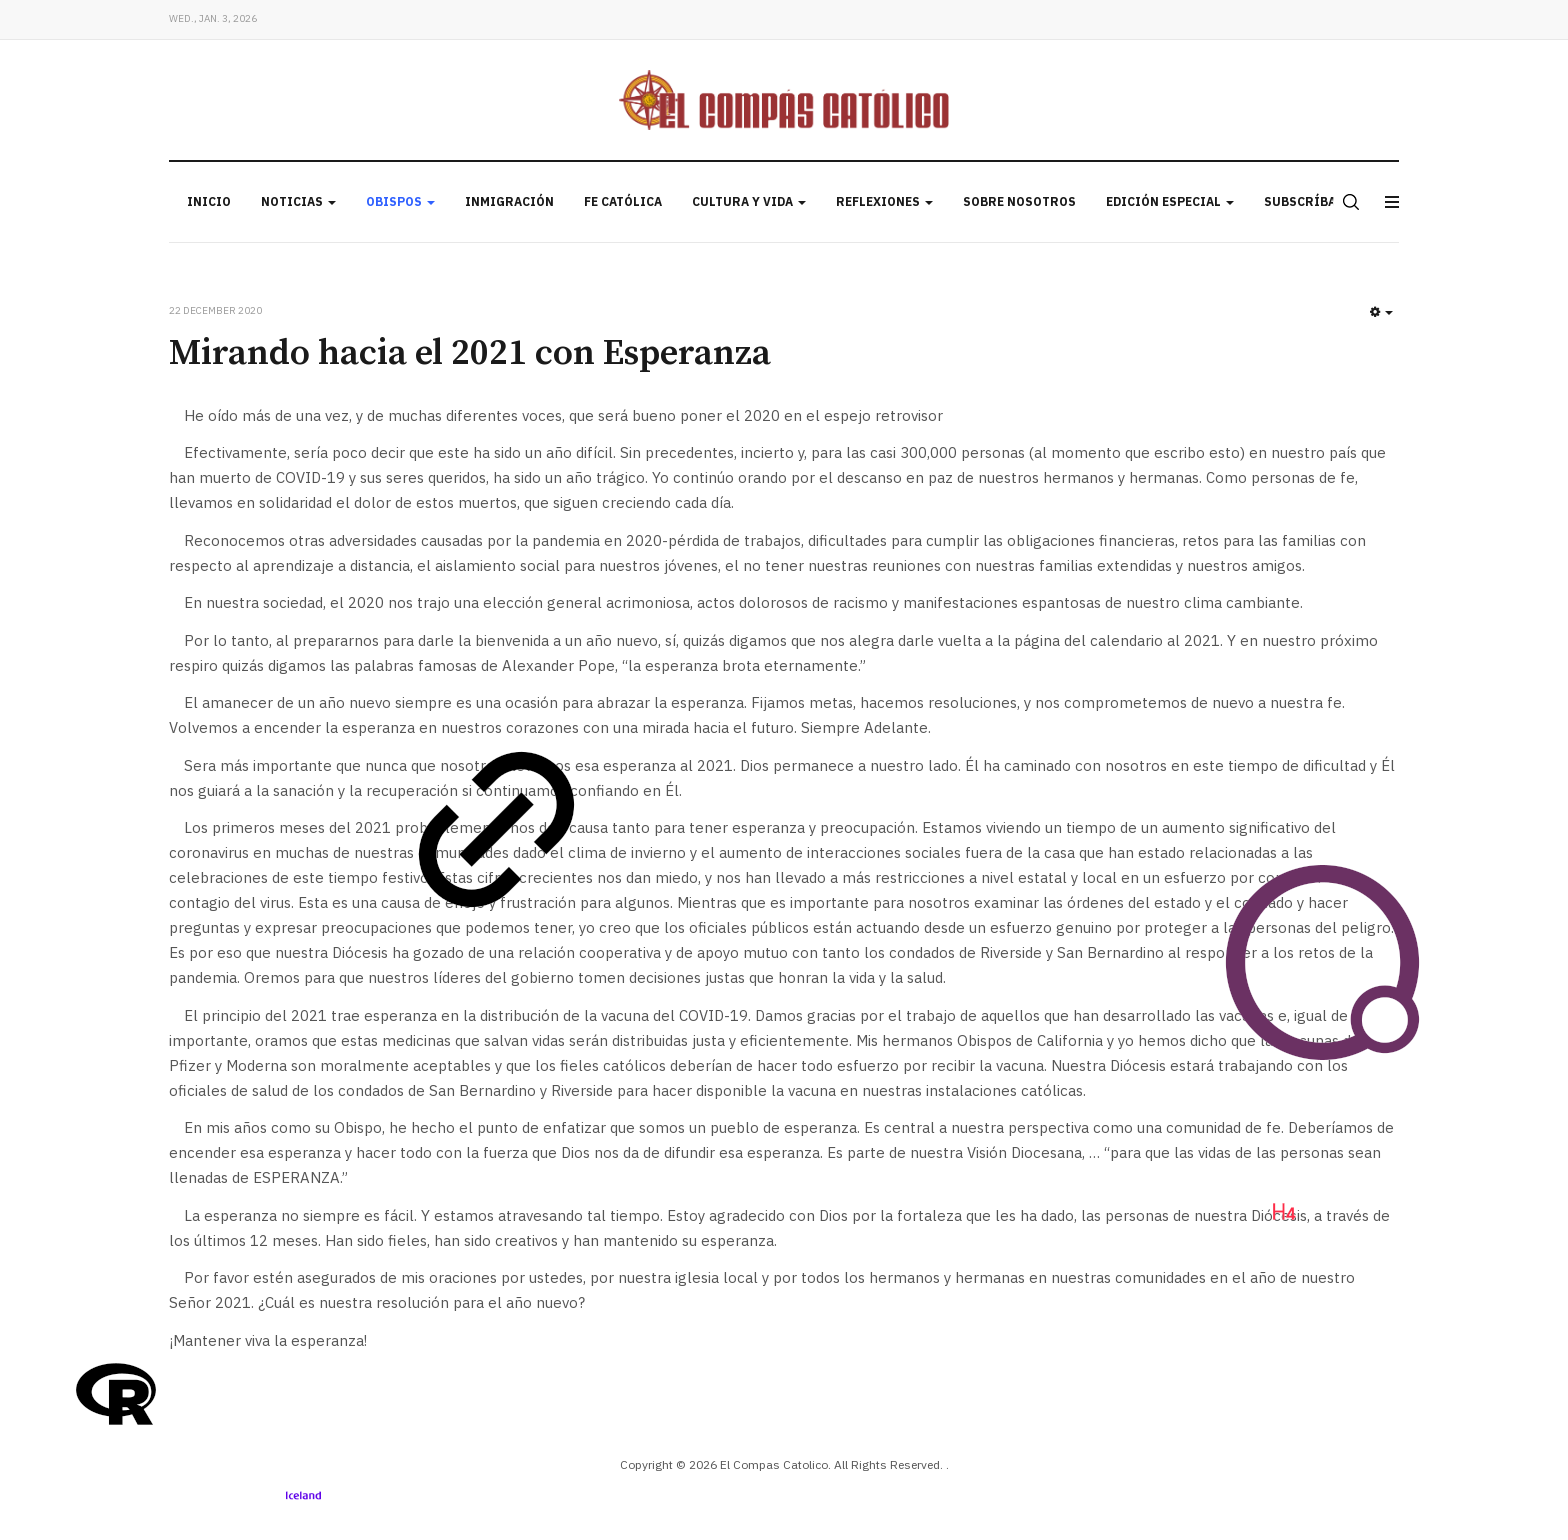  I want to click on insert or add a hyperlink, so click(496, 829).